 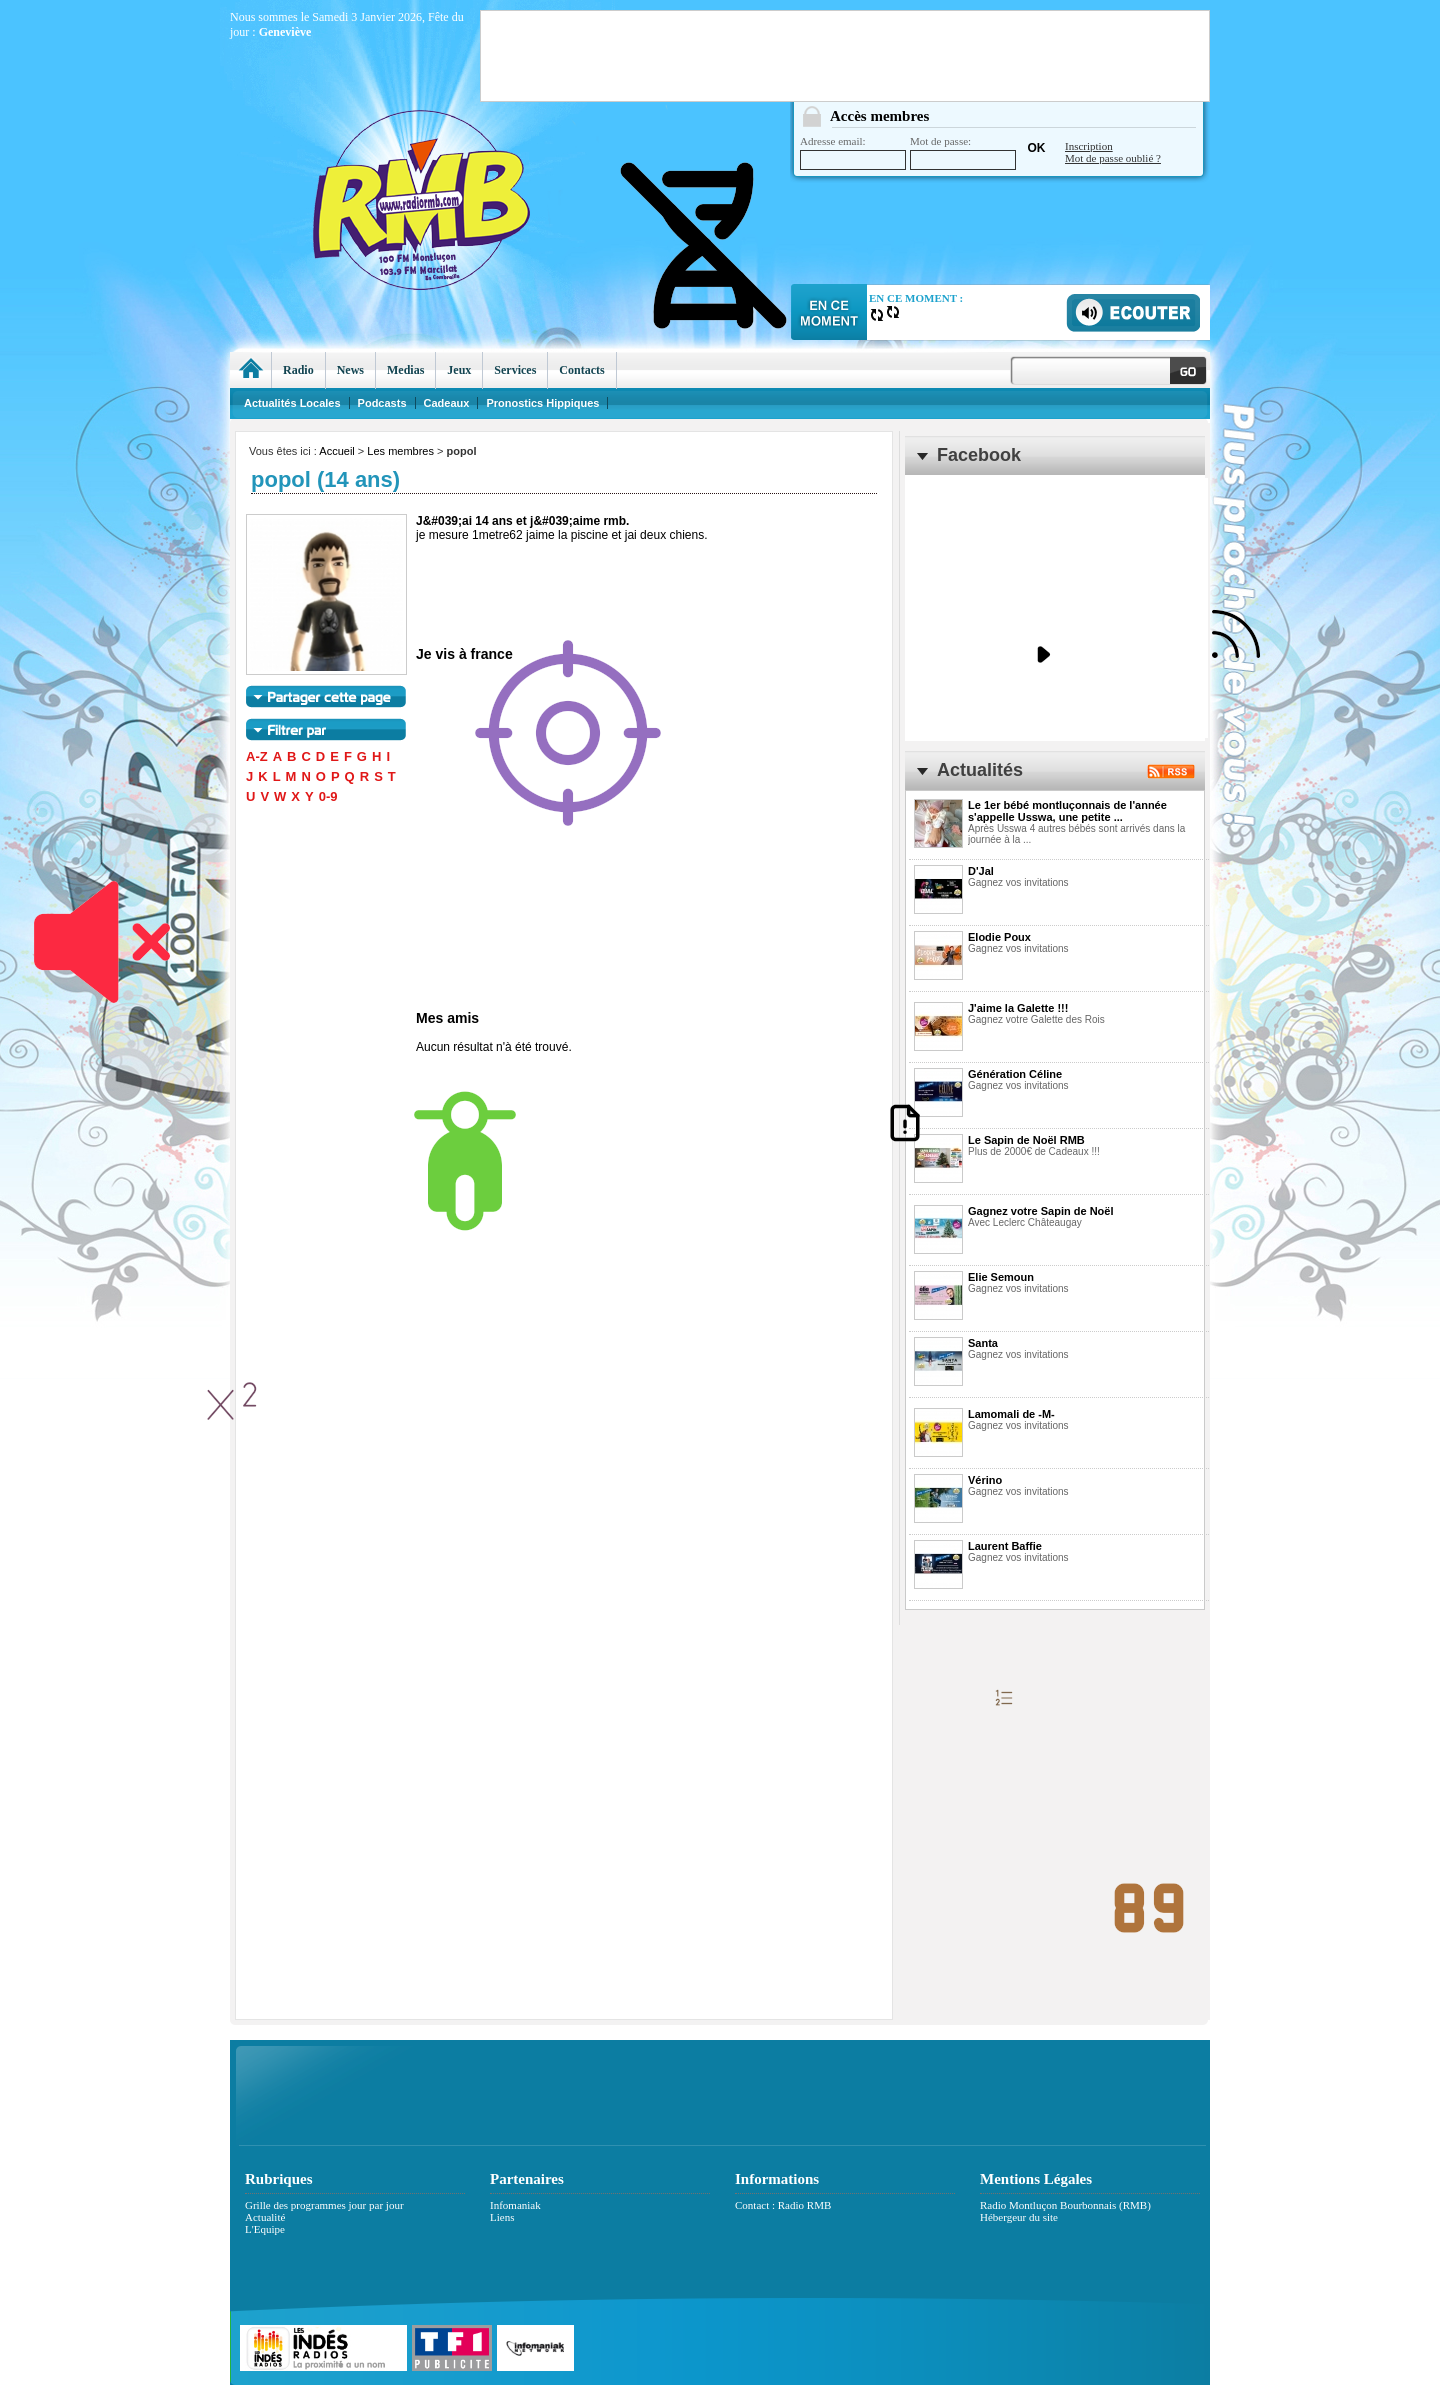 I want to click on disable genetic or DNA-related features, so click(x=703, y=245).